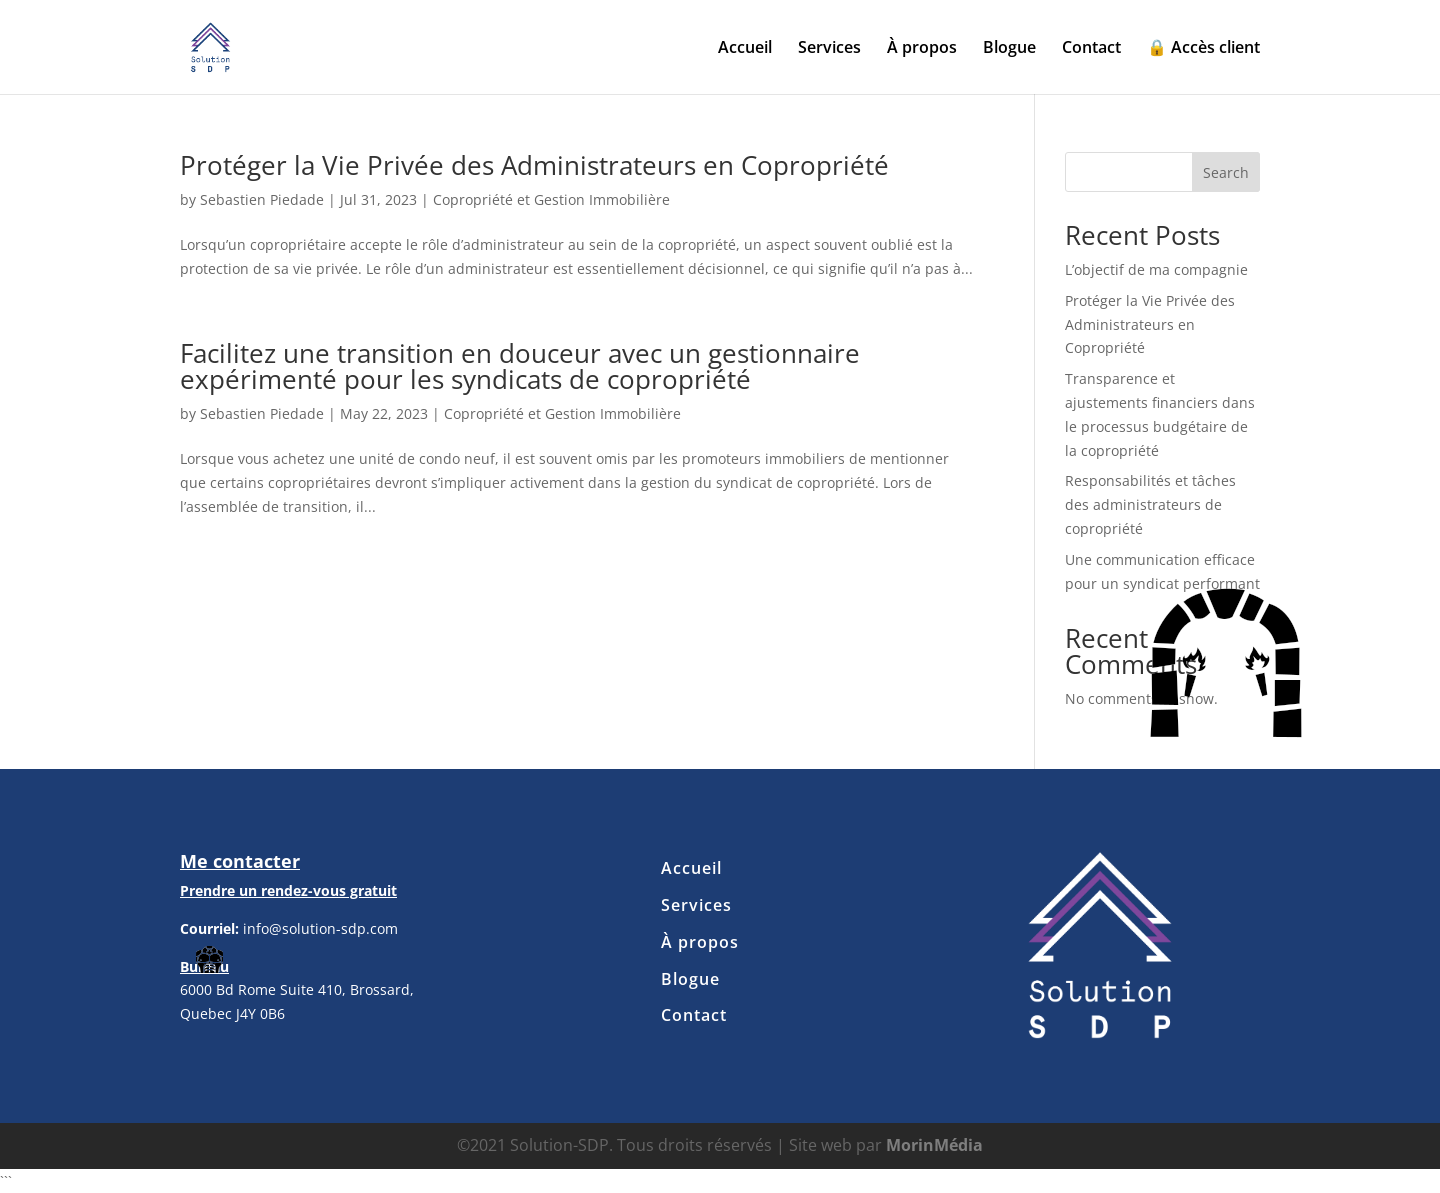 The width and height of the screenshot is (1440, 1193). What do you see at coordinates (209, 959) in the screenshot?
I see `view fitness or strength stats` at bounding box center [209, 959].